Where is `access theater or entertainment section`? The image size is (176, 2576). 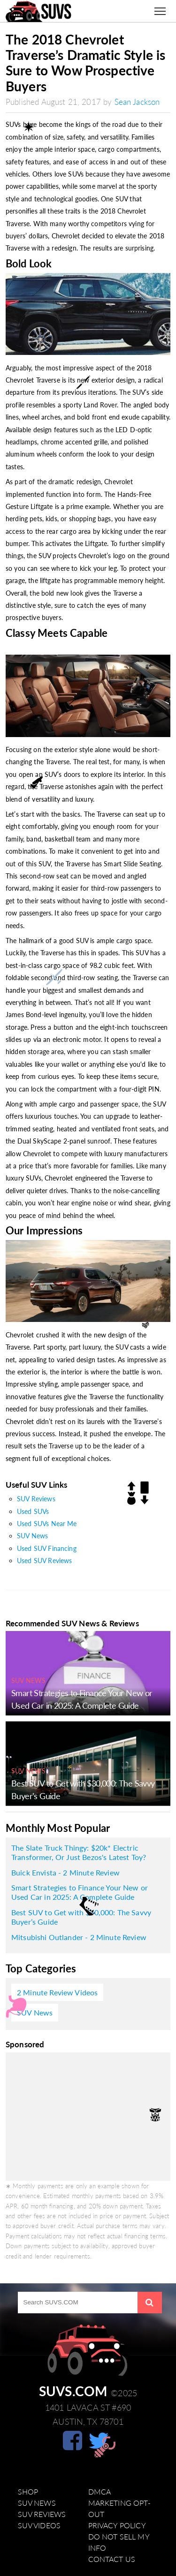
access theater or entertainment section is located at coordinates (145, 1325).